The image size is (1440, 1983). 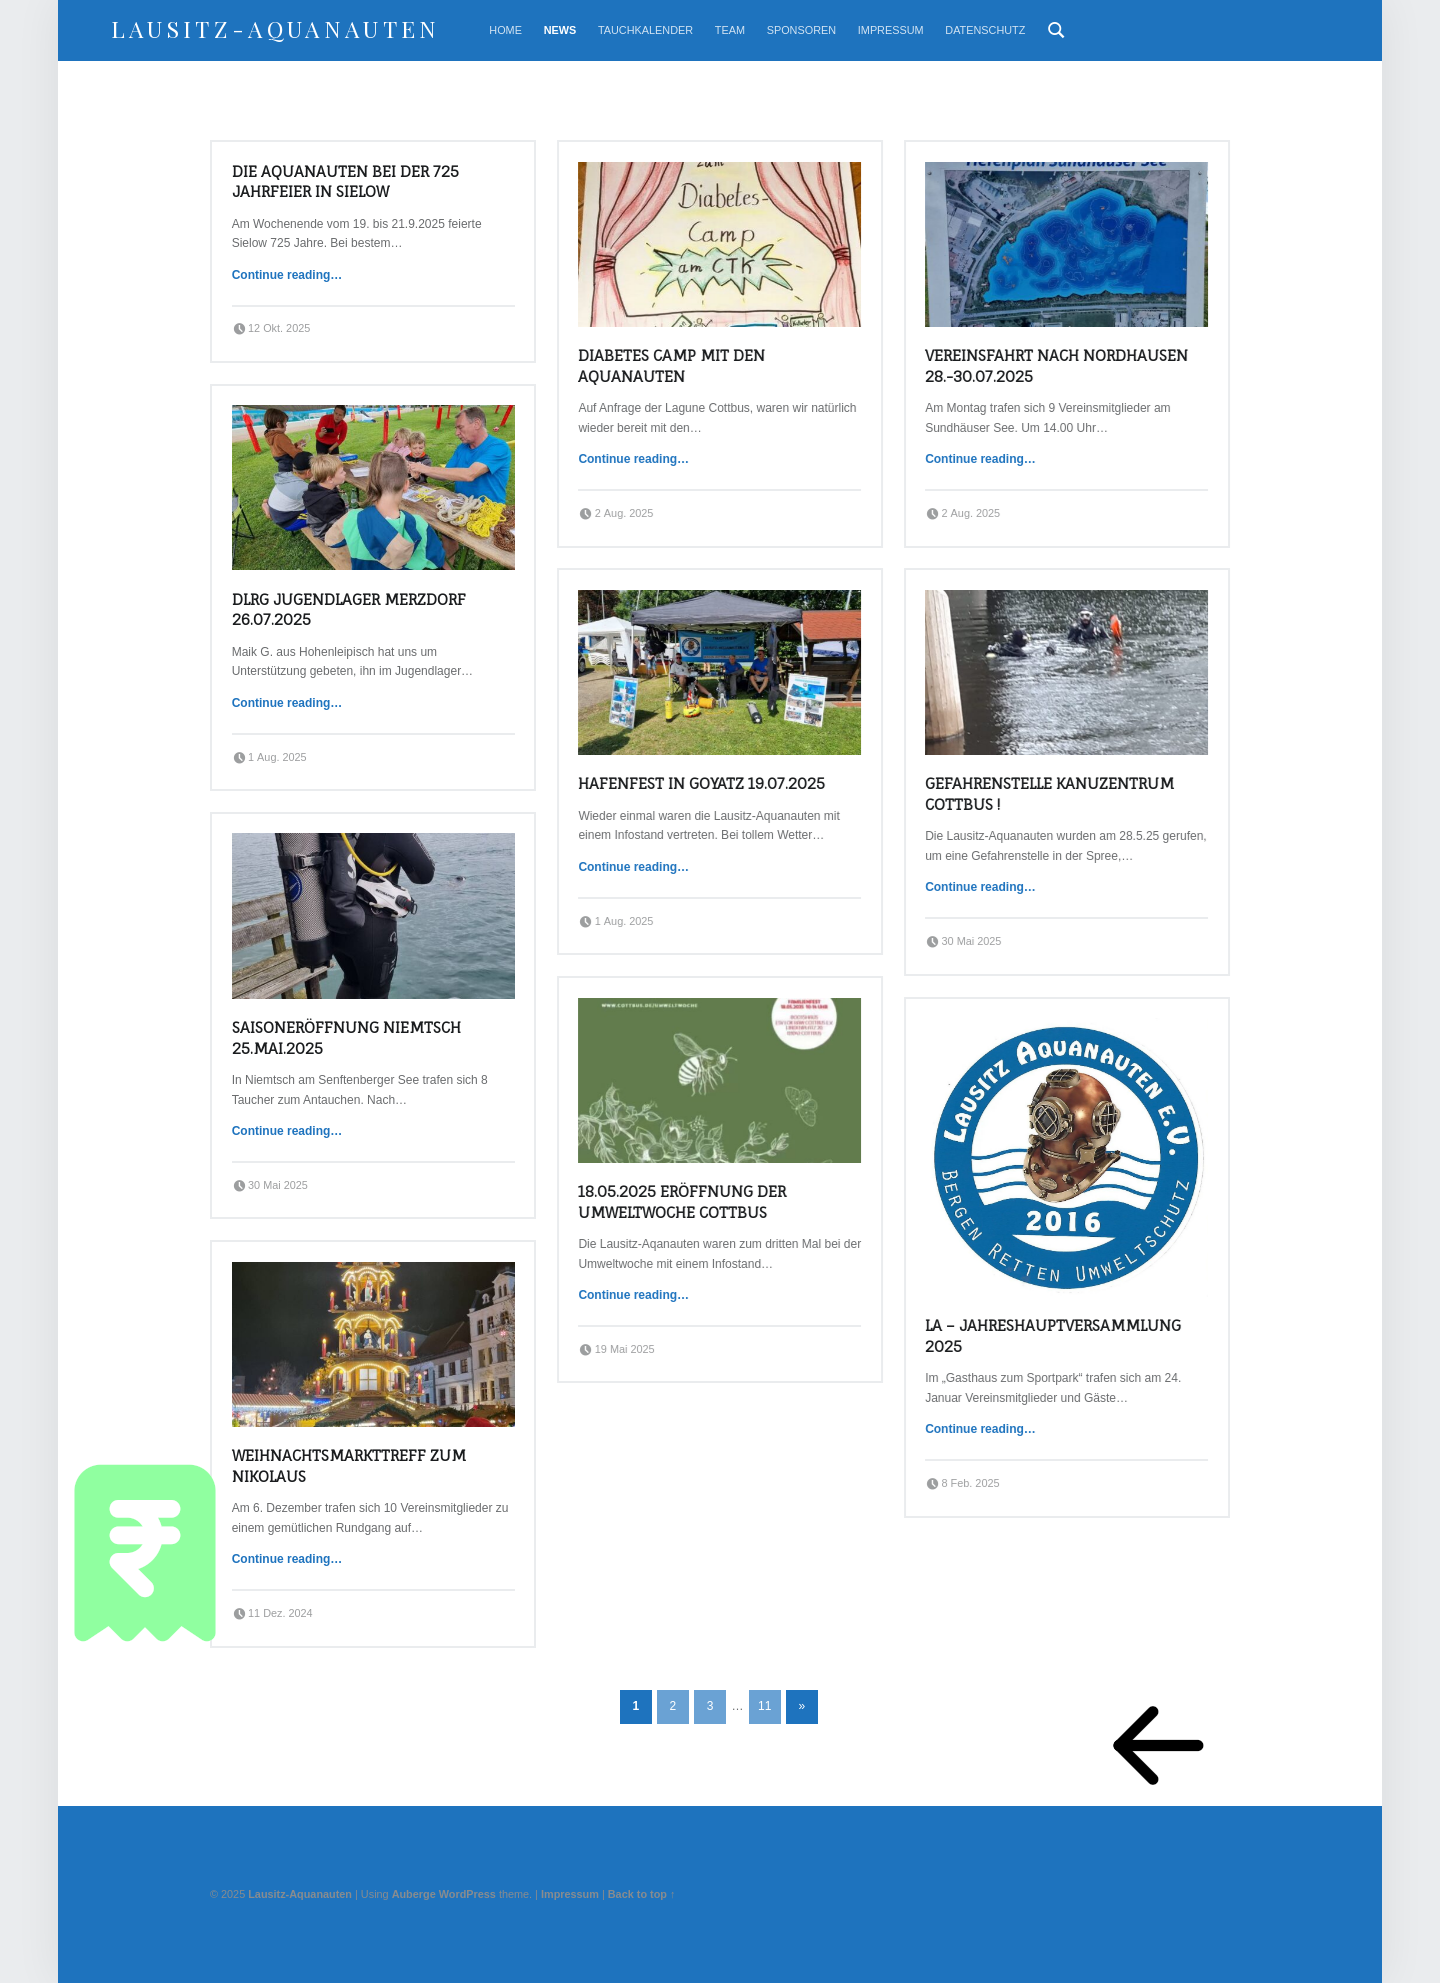 What do you see at coordinates (145, 1553) in the screenshot?
I see `view payment receipt in rupees` at bounding box center [145, 1553].